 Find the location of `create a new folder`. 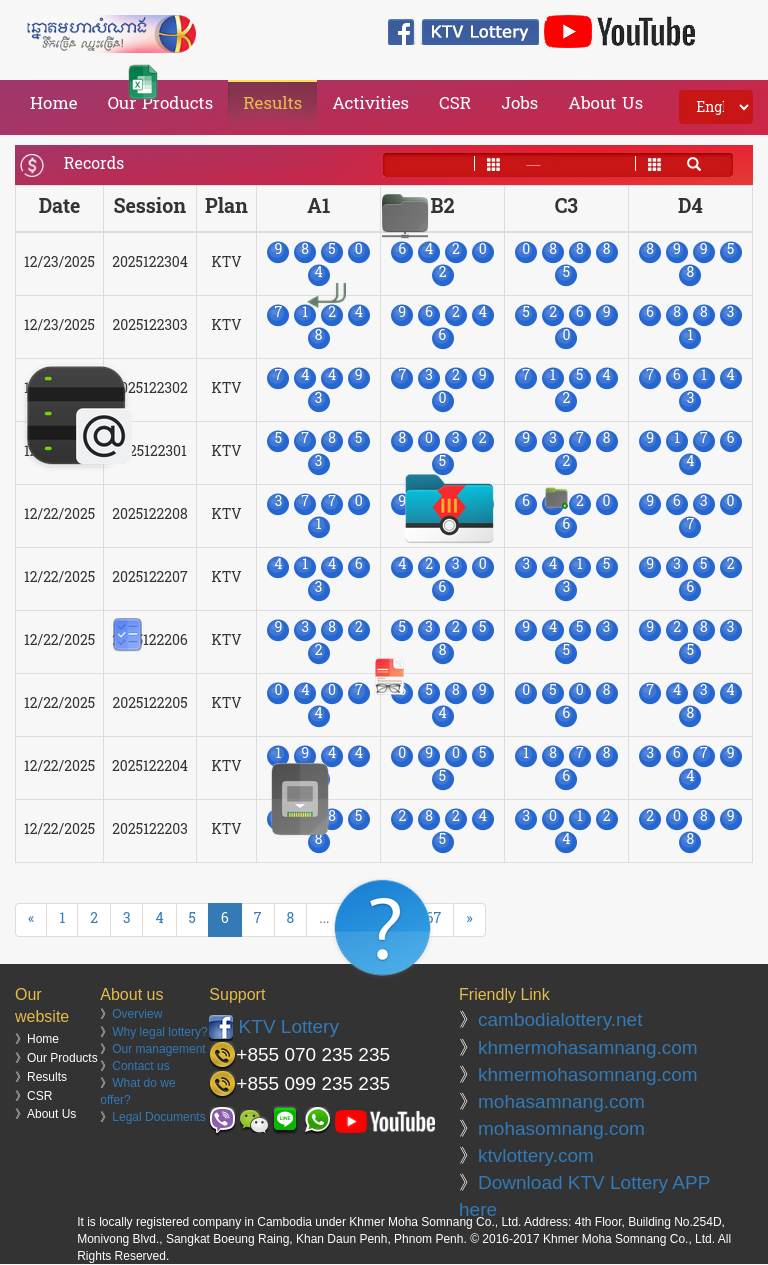

create a new folder is located at coordinates (556, 497).